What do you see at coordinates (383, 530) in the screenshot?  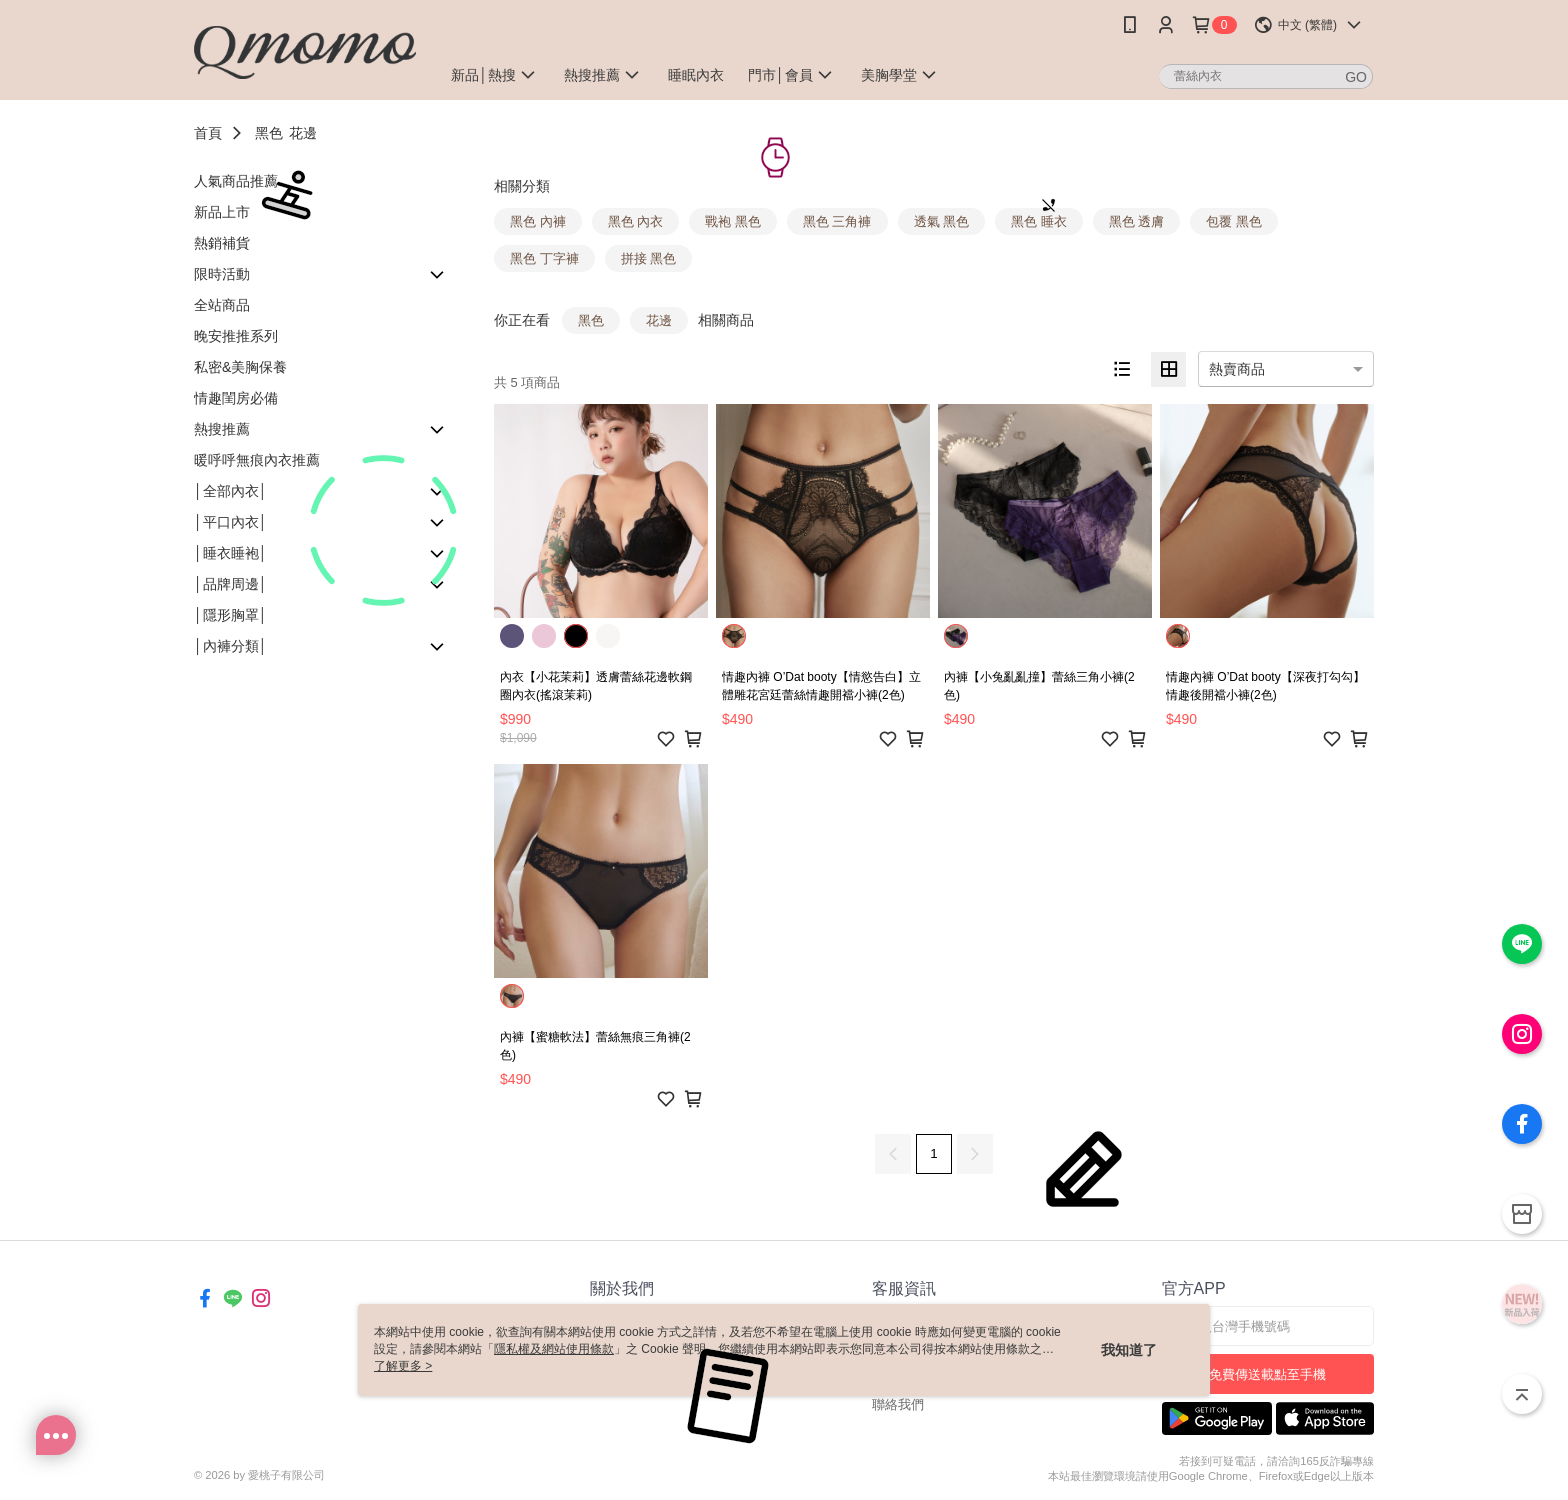 I see `indicates loading or processing in progress` at bounding box center [383, 530].